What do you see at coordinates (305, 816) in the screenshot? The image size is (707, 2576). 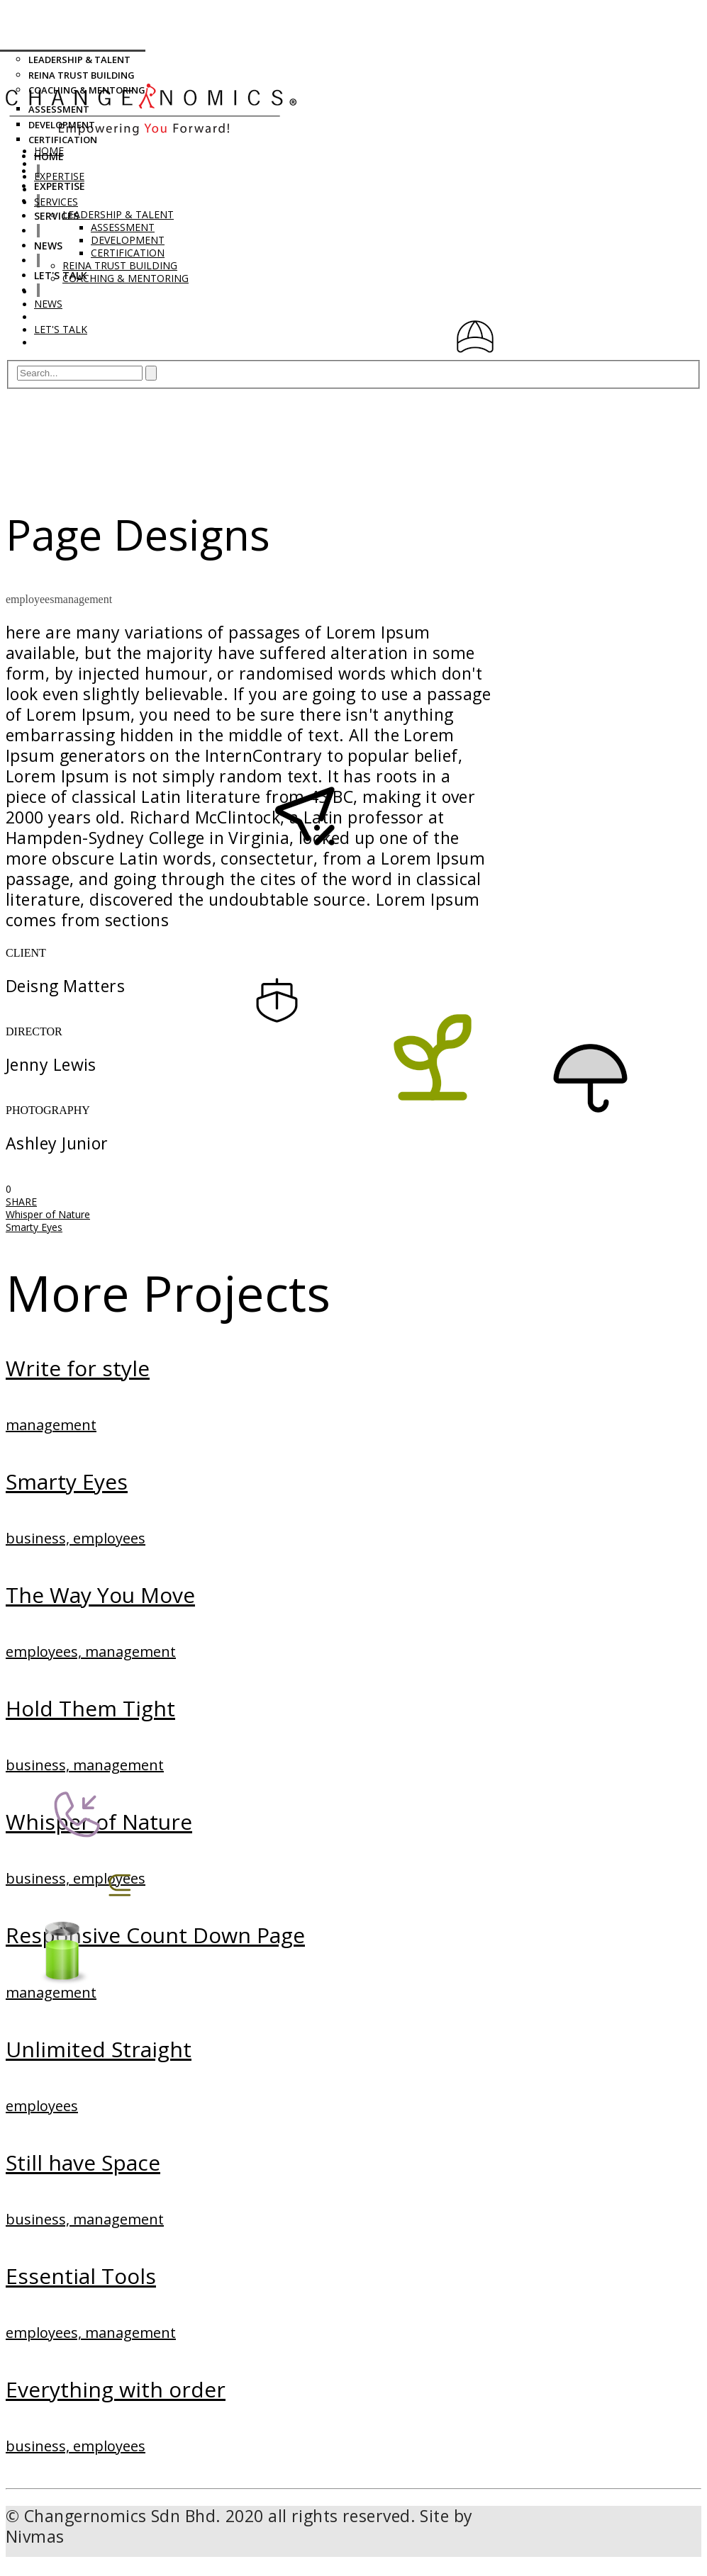 I see `find nearby deals and discounts` at bounding box center [305, 816].